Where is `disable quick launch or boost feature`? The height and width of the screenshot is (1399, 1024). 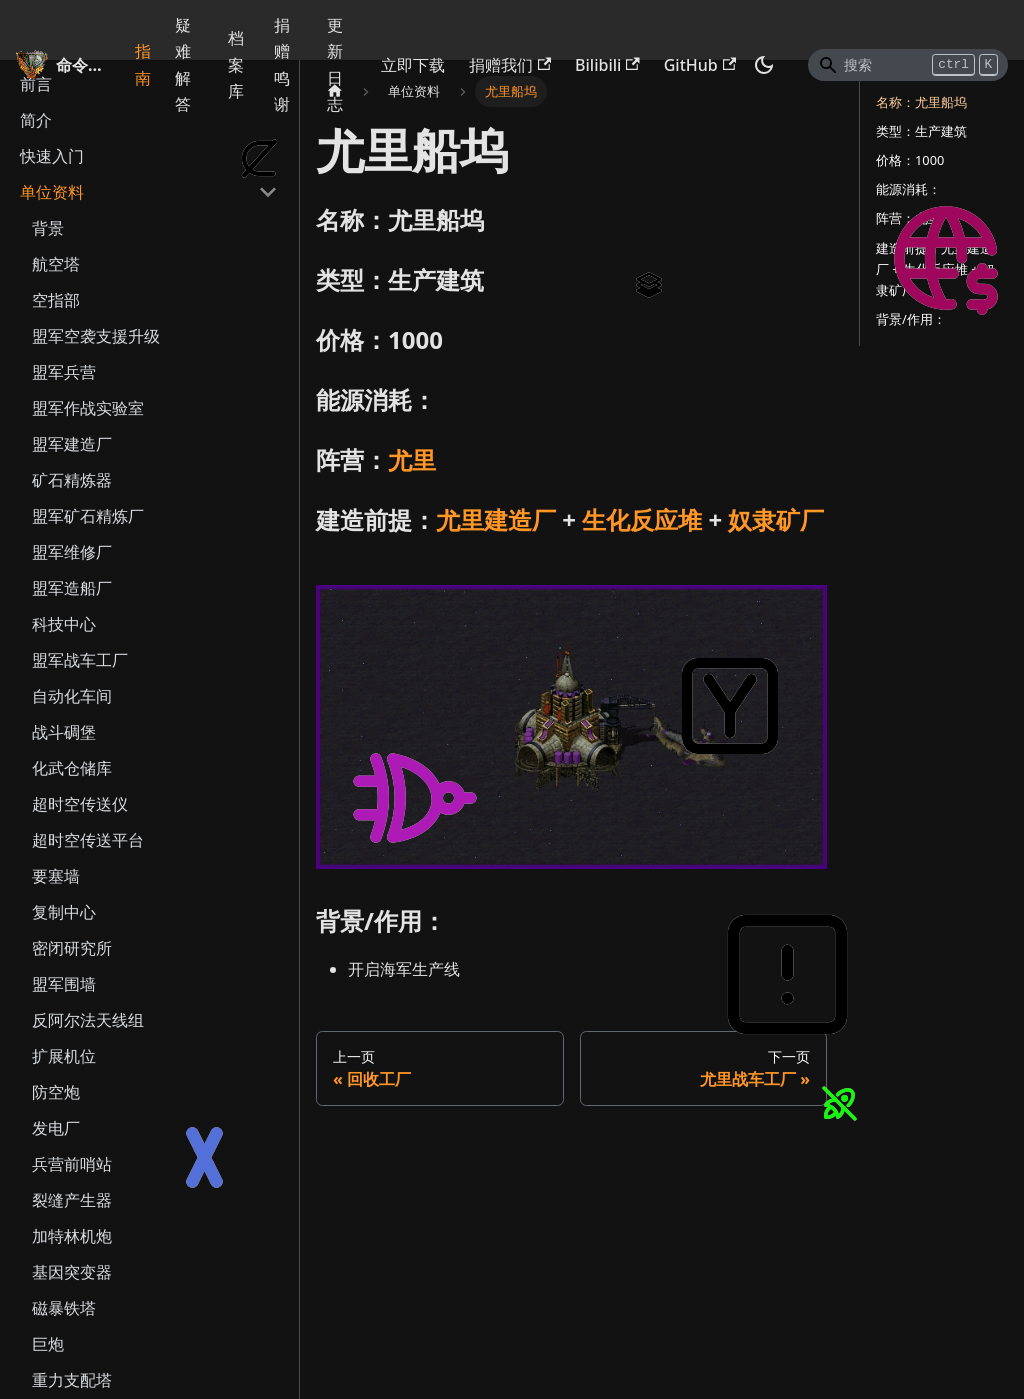 disable quick launch or boost feature is located at coordinates (839, 1103).